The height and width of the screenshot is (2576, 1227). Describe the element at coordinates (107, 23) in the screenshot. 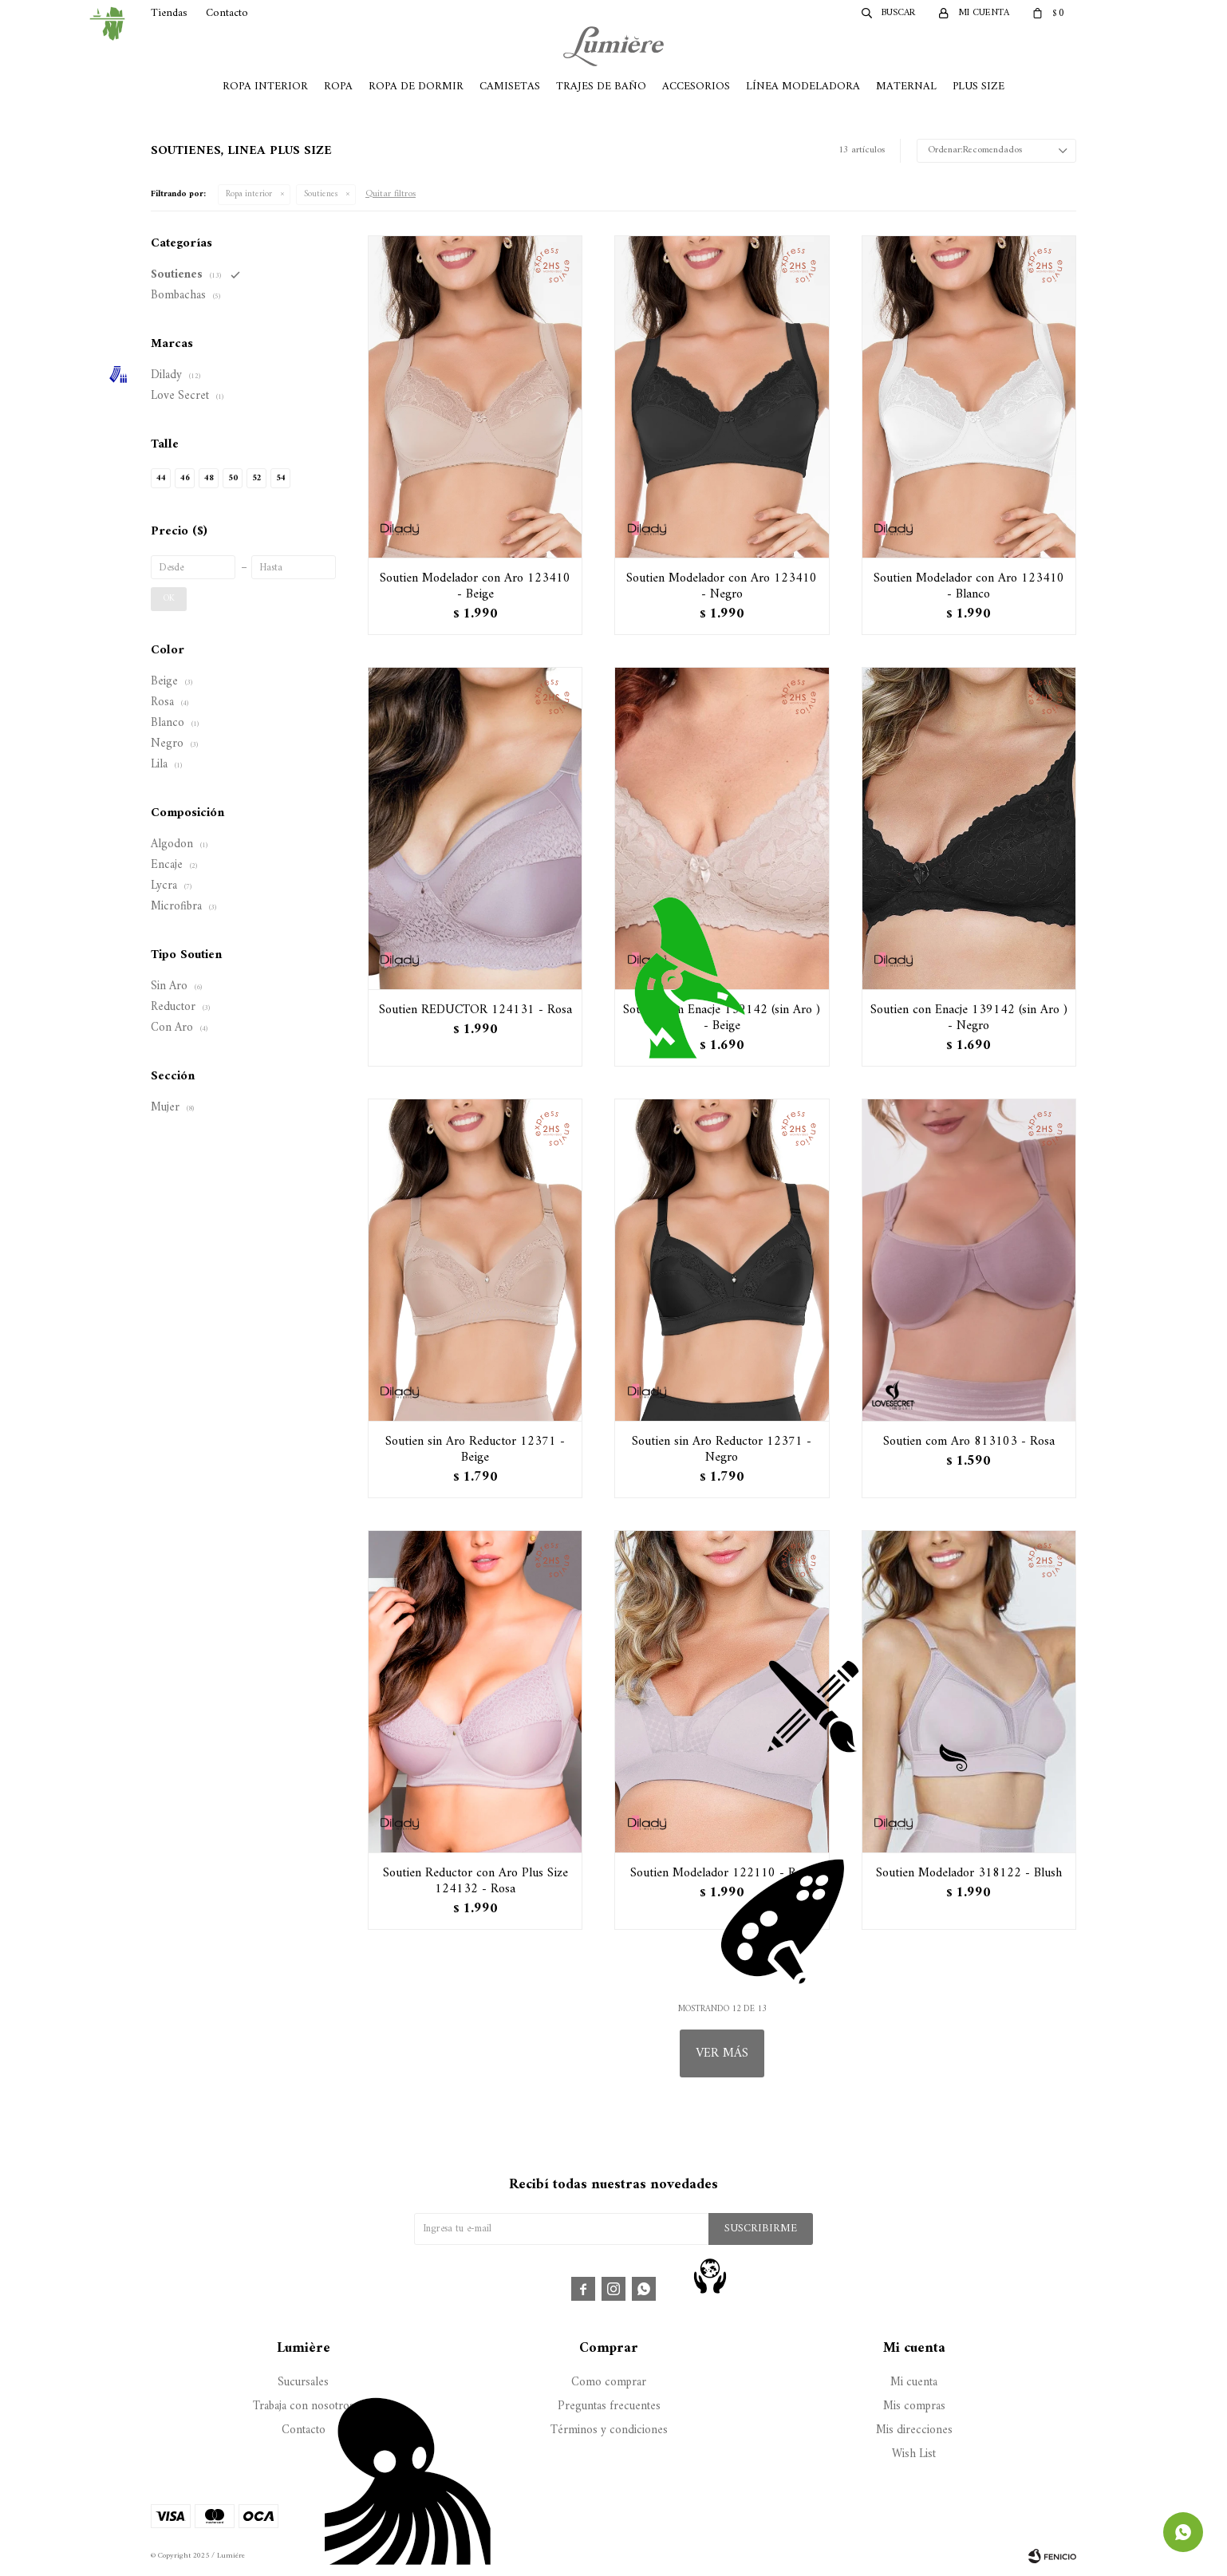

I see `indicates hidden complexity or underlying data not immediately visible` at that location.